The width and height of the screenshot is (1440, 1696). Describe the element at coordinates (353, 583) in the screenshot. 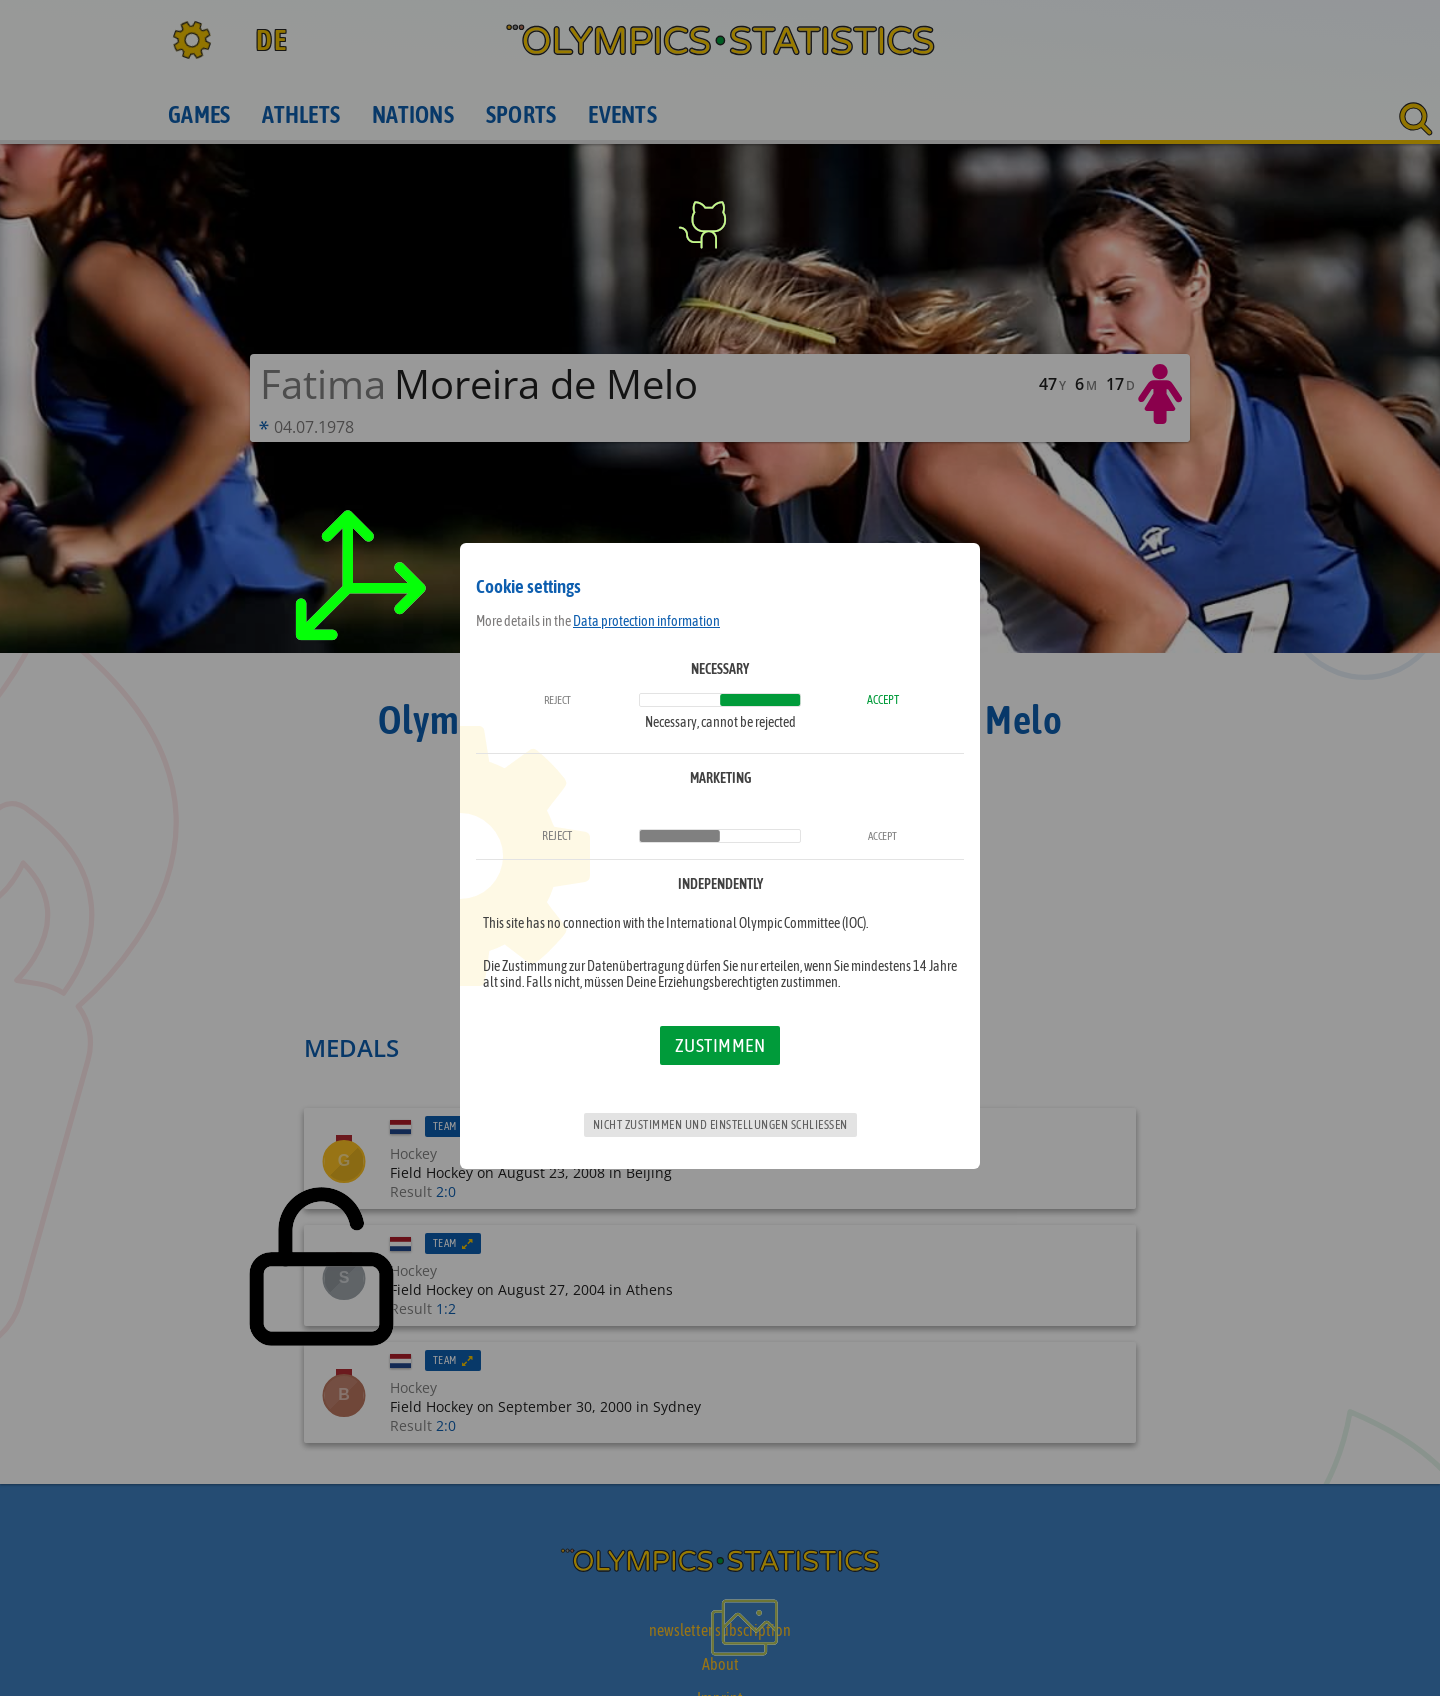

I see `switch to 3D view or coordinate system` at that location.